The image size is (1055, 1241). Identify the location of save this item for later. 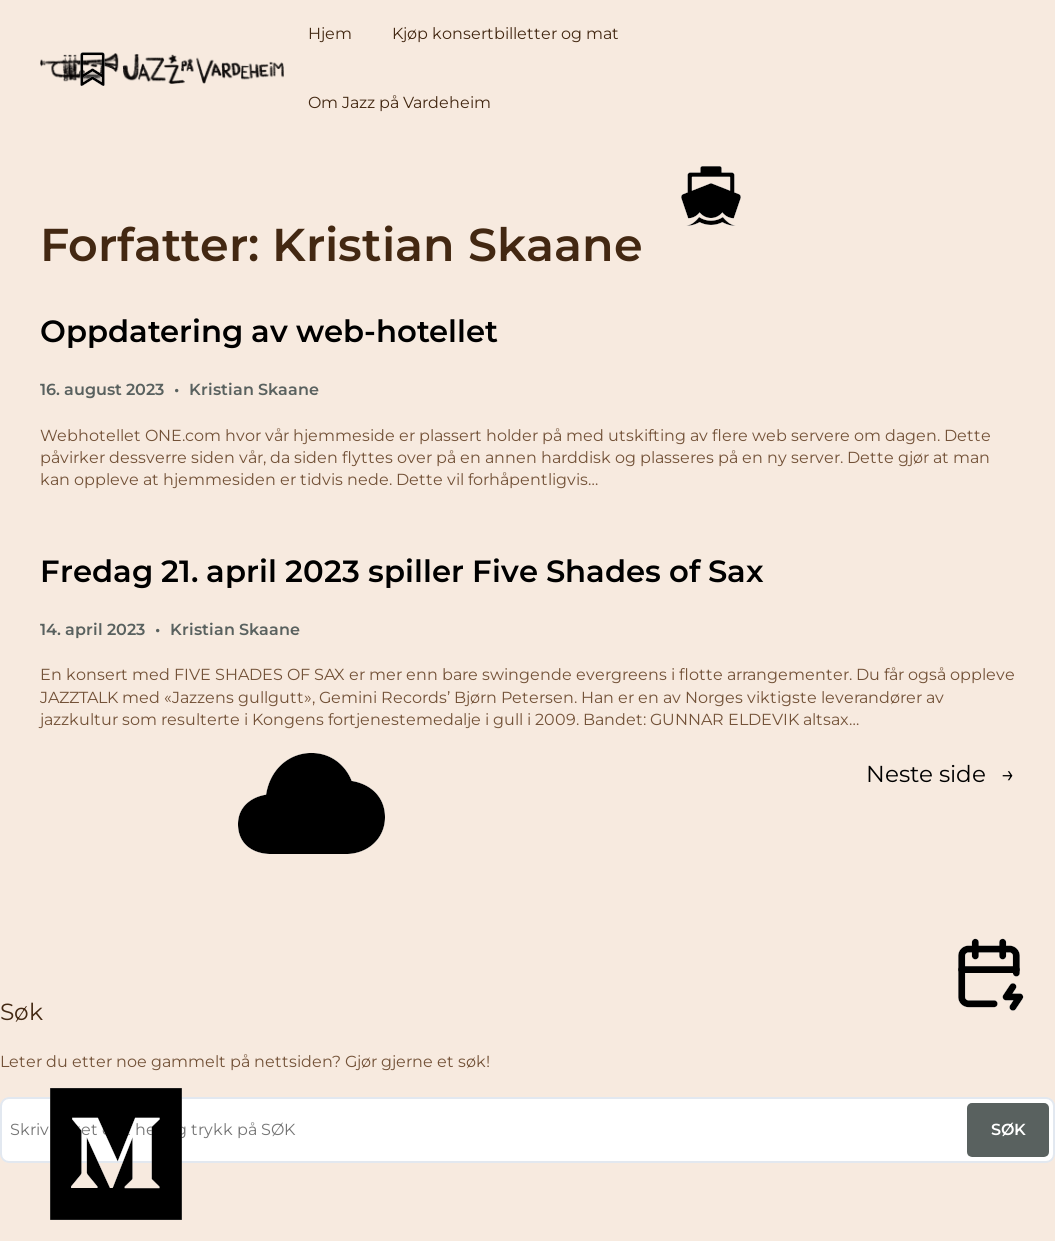
(92, 68).